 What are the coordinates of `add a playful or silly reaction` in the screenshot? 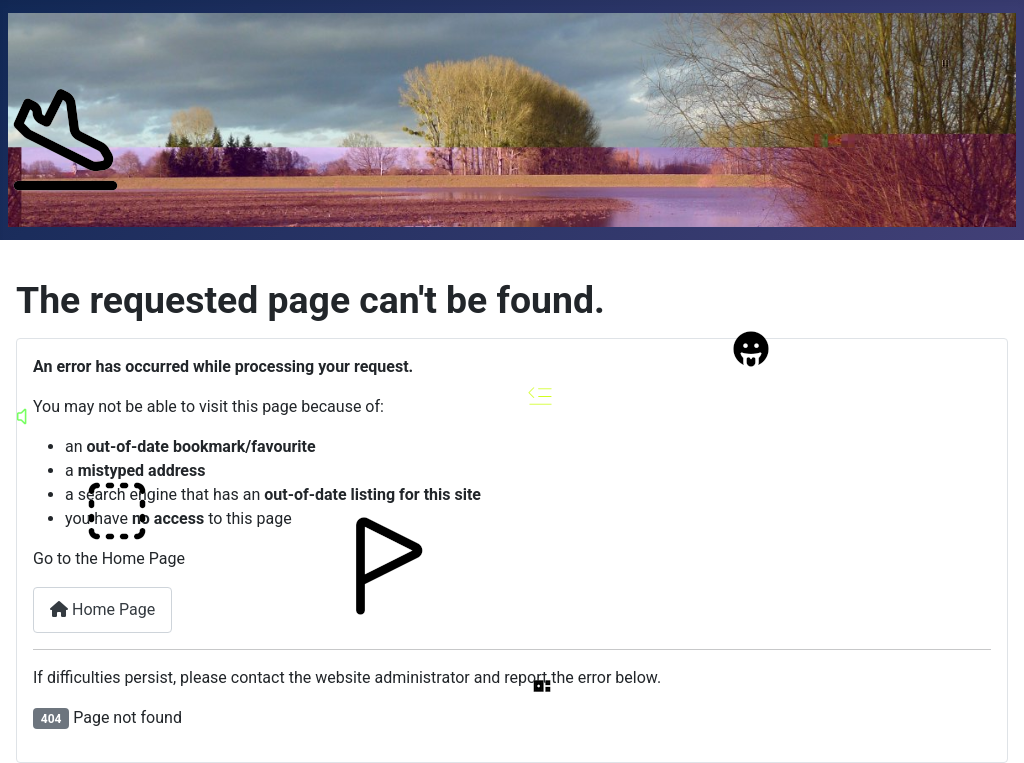 It's located at (751, 349).